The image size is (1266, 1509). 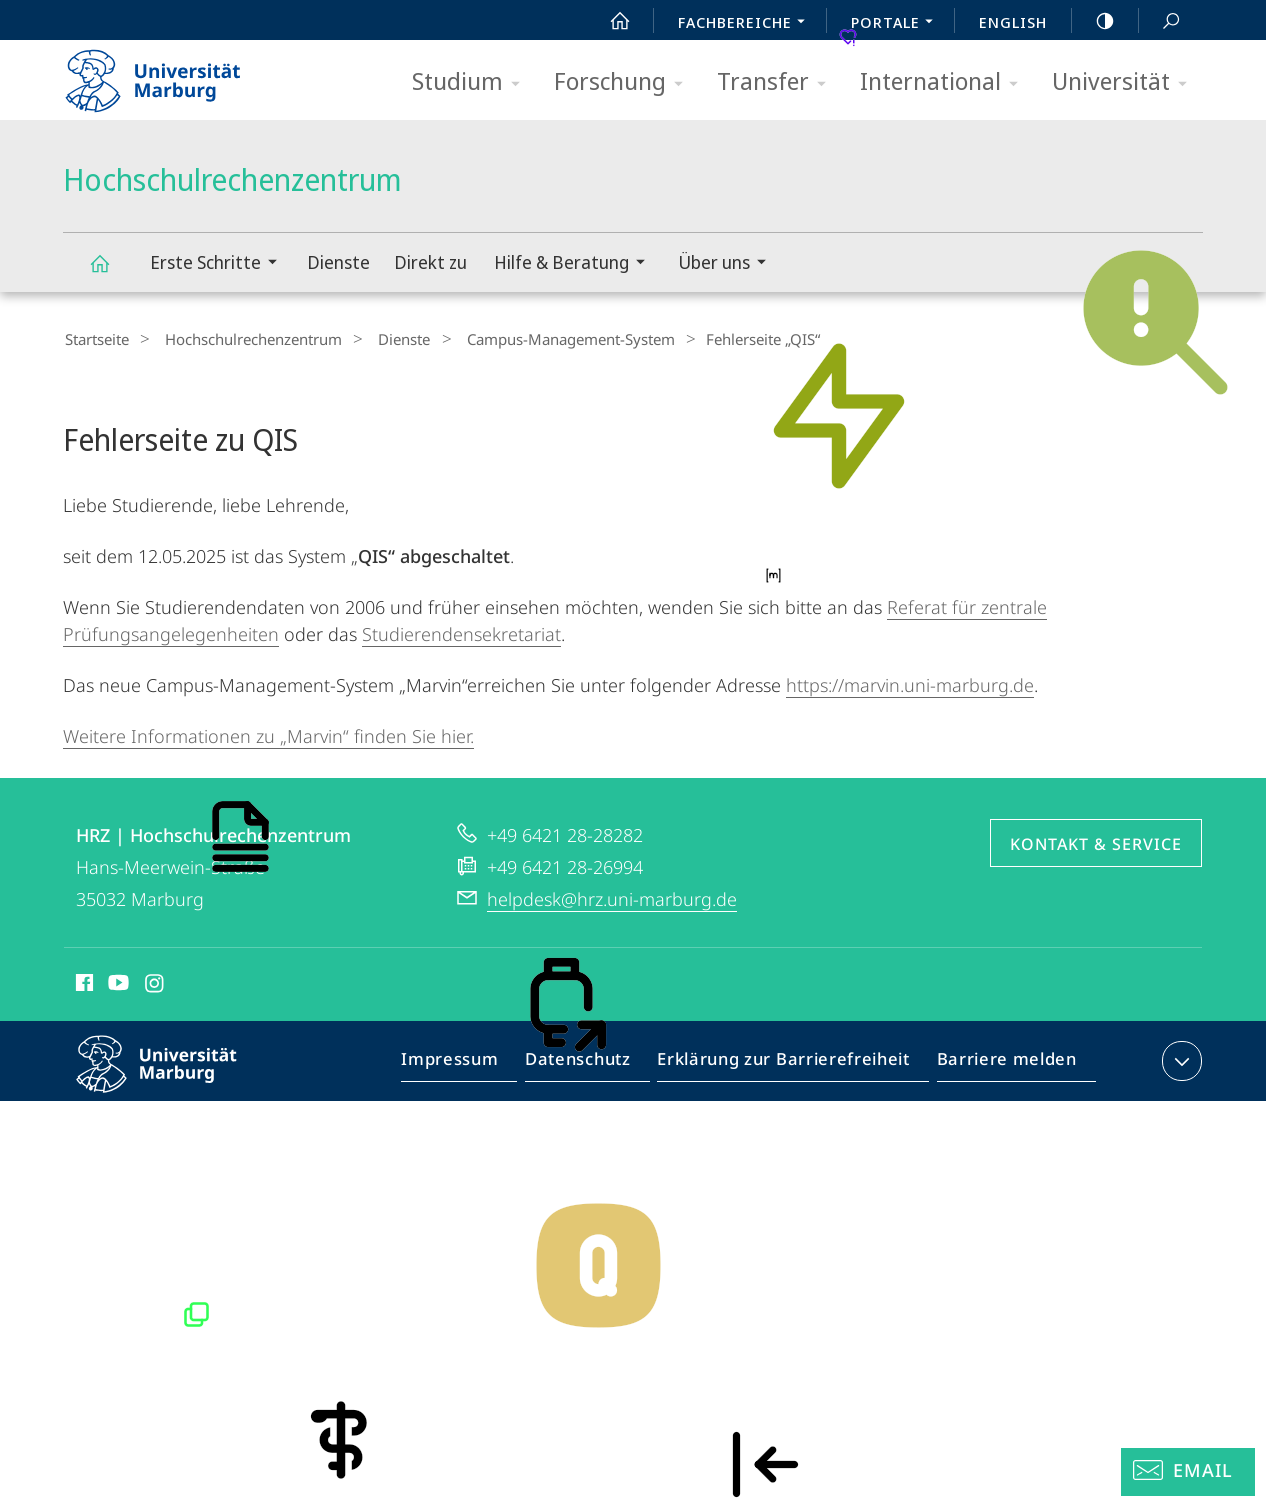 I want to click on supabase logo - open source database platform, so click(x=839, y=416).